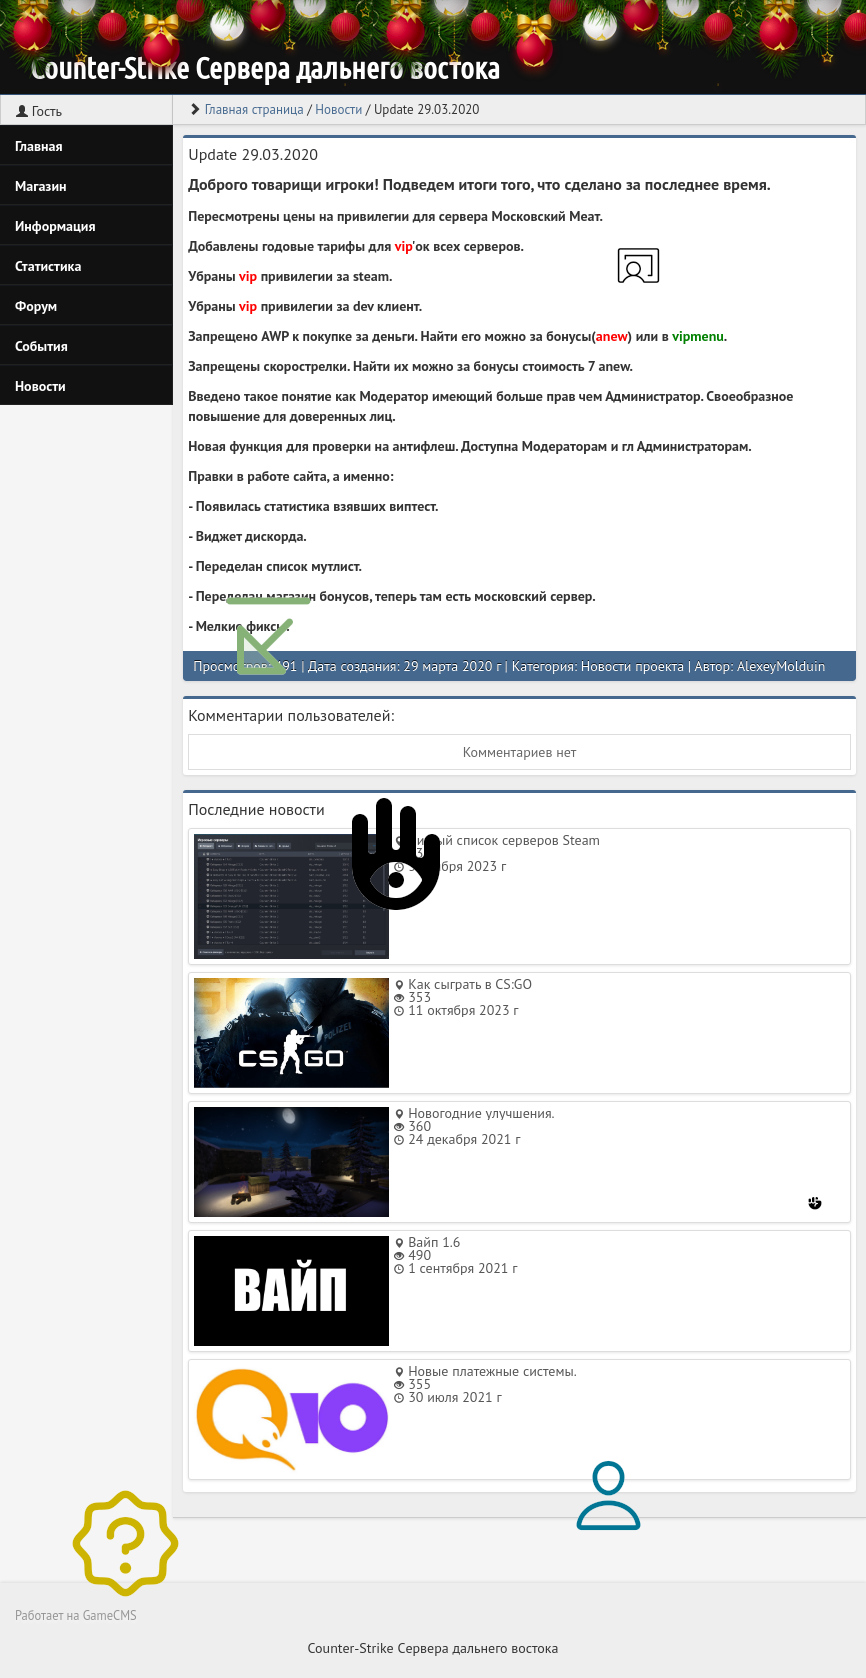  What do you see at coordinates (638, 265) in the screenshot?
I see `access teaching or presentation mode` at bounding box center [638, 265].